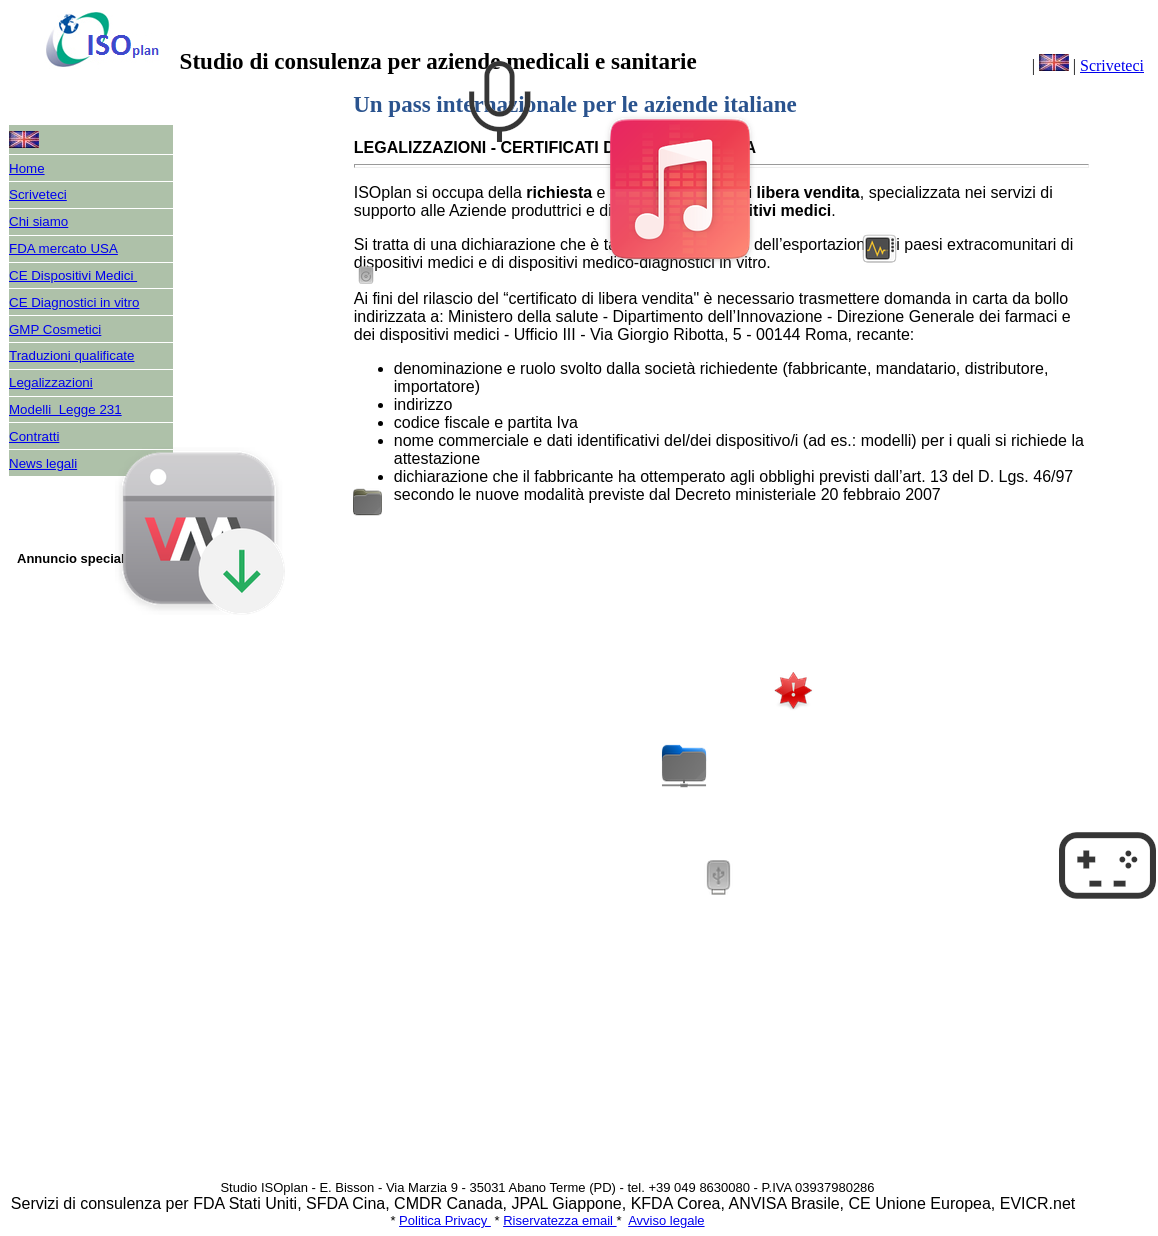  What do you see at coordinates (367, 501) in the screenshot?
I see `open a folder to view its contents` at bounding box center [367, 501].